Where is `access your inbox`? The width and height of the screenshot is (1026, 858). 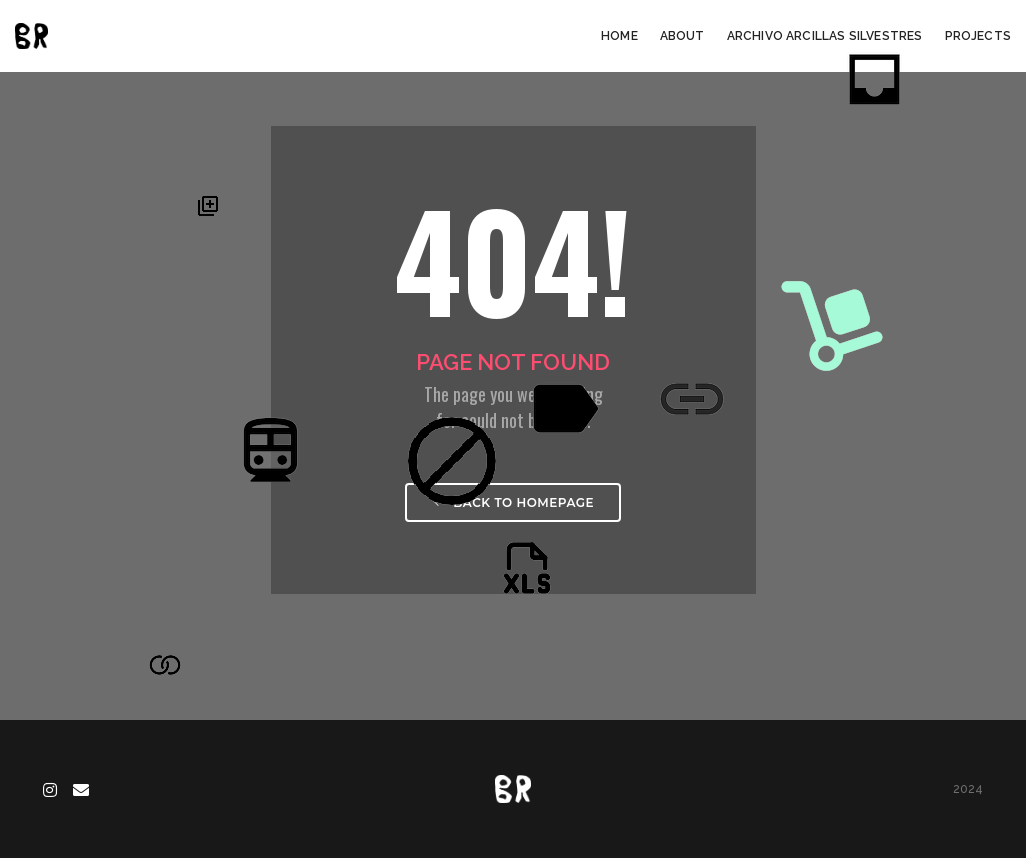 access your inbox is located at coordinates (874, 79).